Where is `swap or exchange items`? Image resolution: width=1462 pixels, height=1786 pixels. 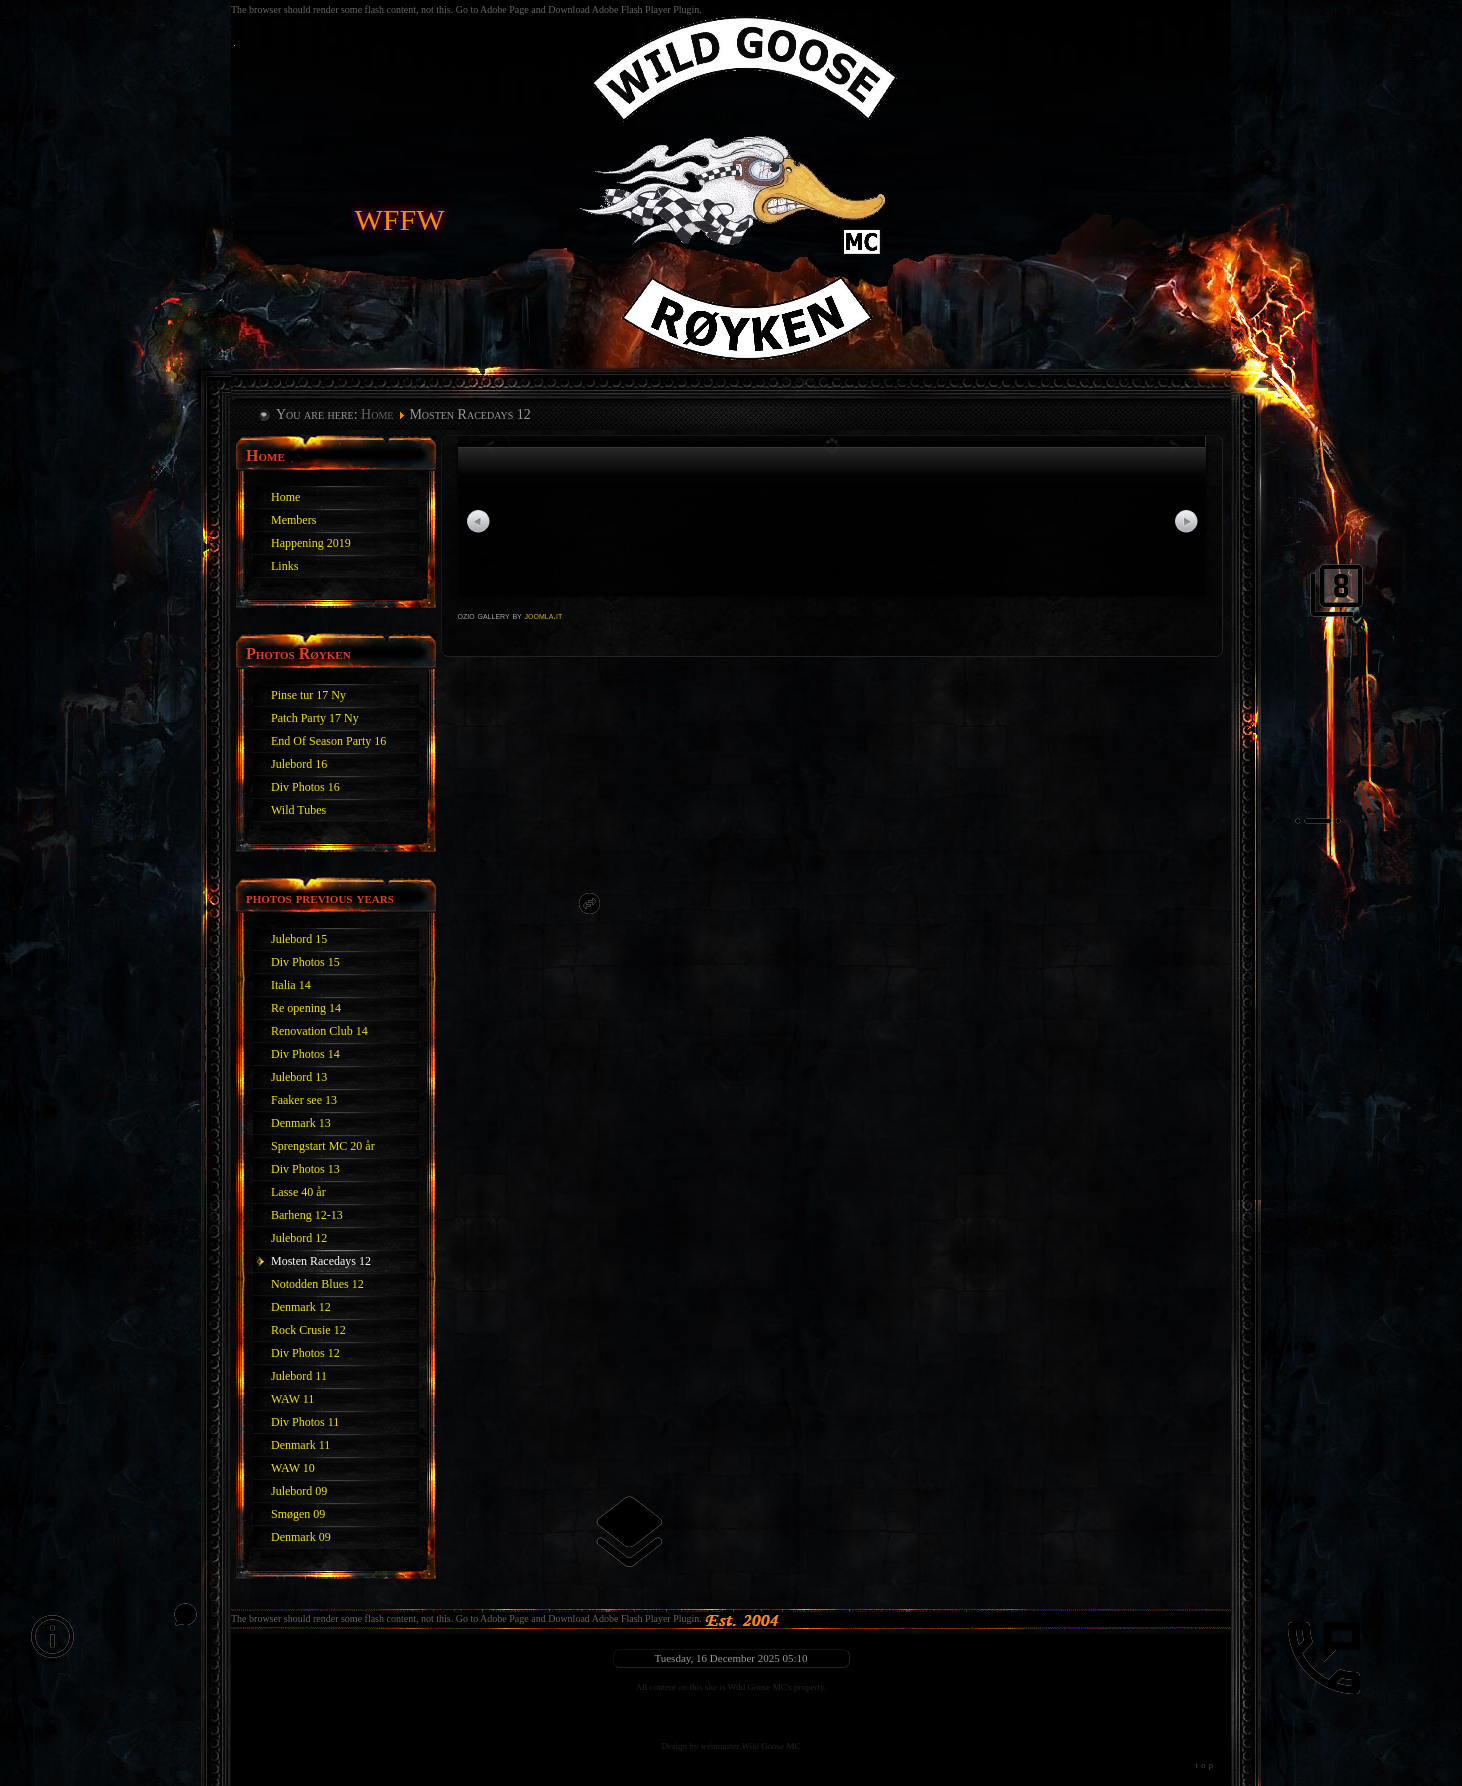
swap or exchange items is located at coordinates (589, 903).